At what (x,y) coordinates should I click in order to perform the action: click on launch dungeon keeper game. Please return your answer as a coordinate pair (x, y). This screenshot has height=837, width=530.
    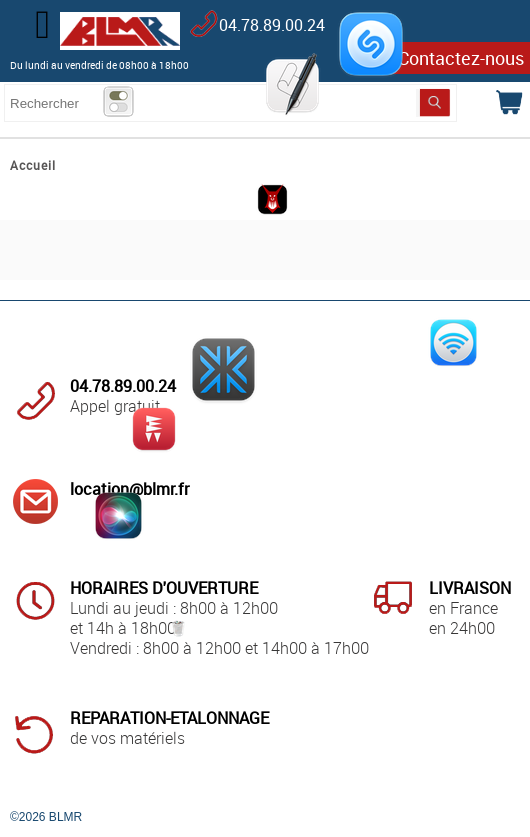
    Looking at the image, I should click on (272, 199).